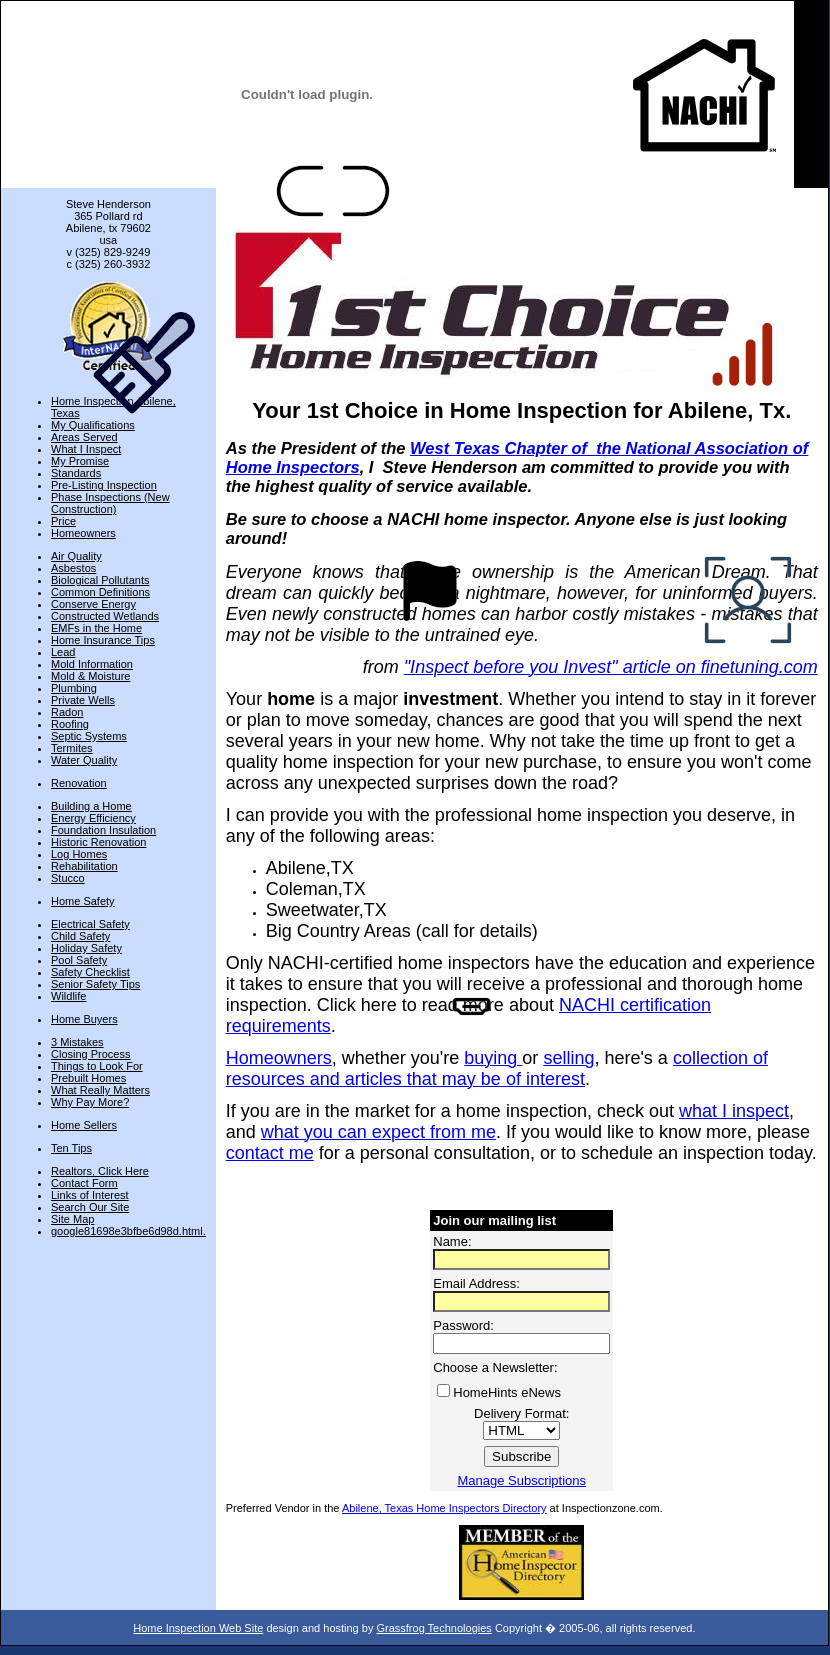 The image size is (830, 1655). I want to click on hdmi port connection status, so click(471, 1006).